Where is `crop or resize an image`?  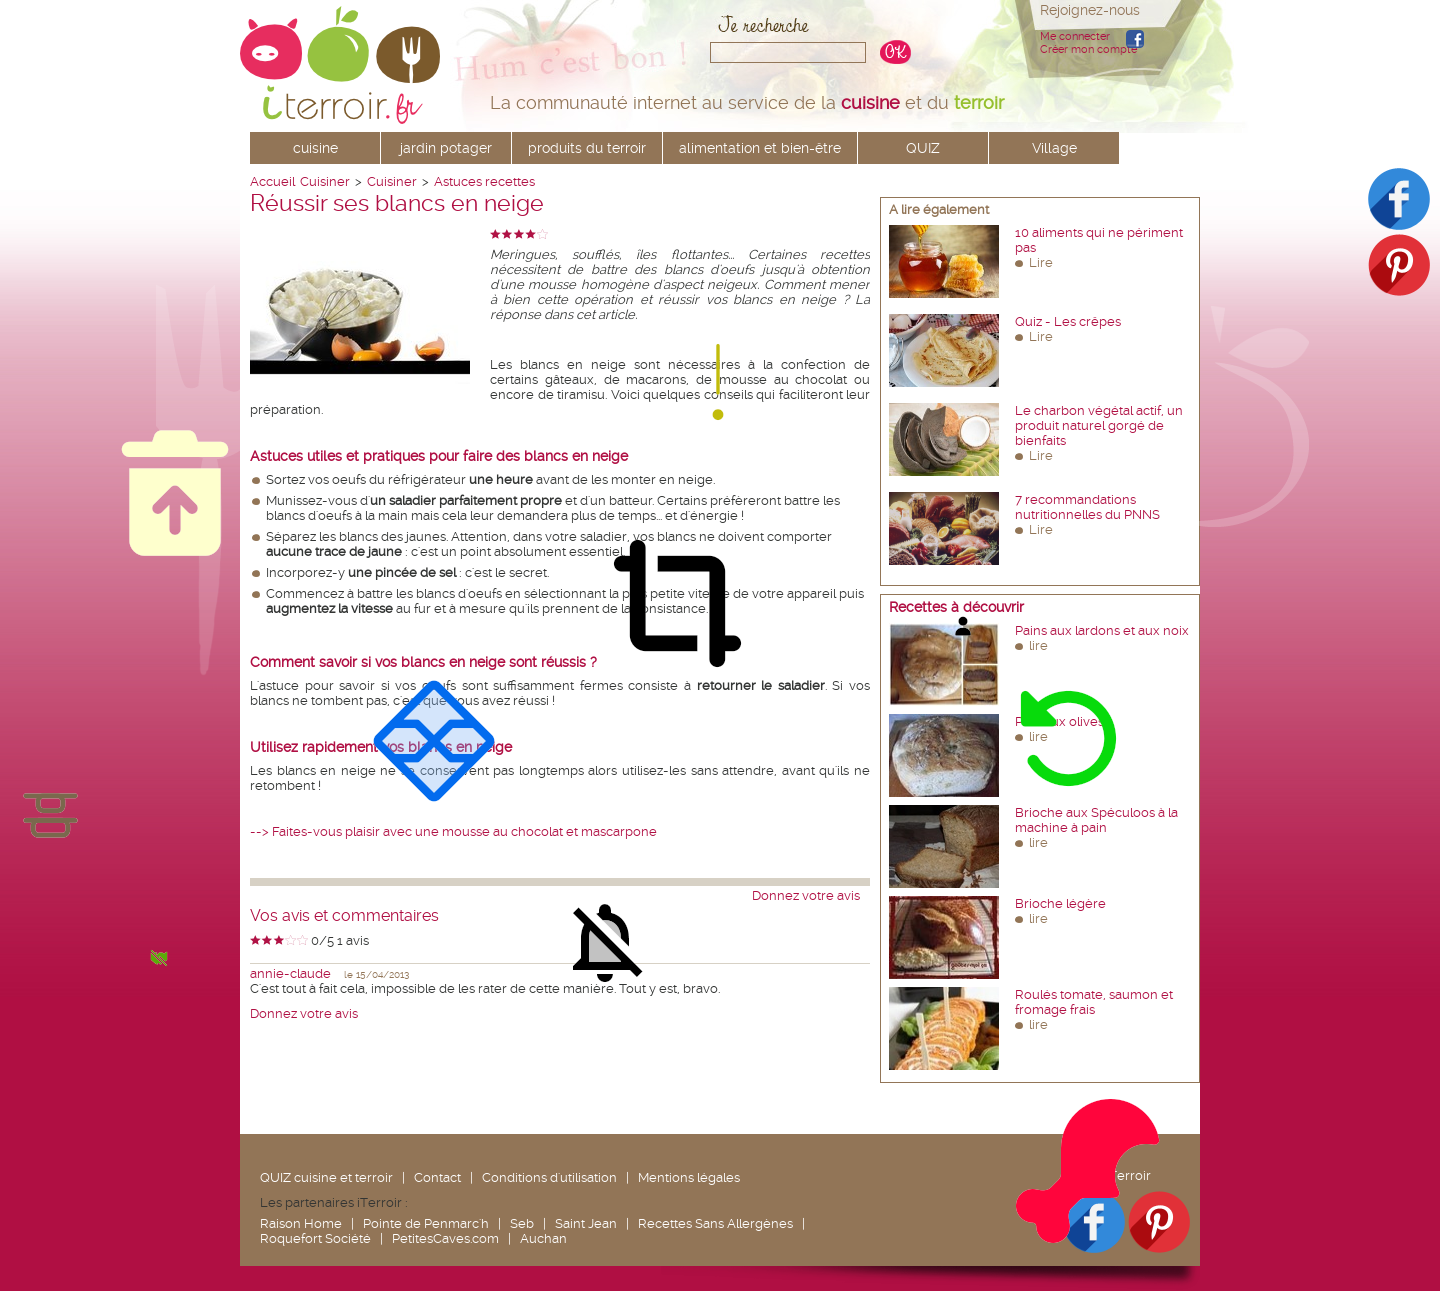
crop or resize an image is located at coordinates (677, 603).